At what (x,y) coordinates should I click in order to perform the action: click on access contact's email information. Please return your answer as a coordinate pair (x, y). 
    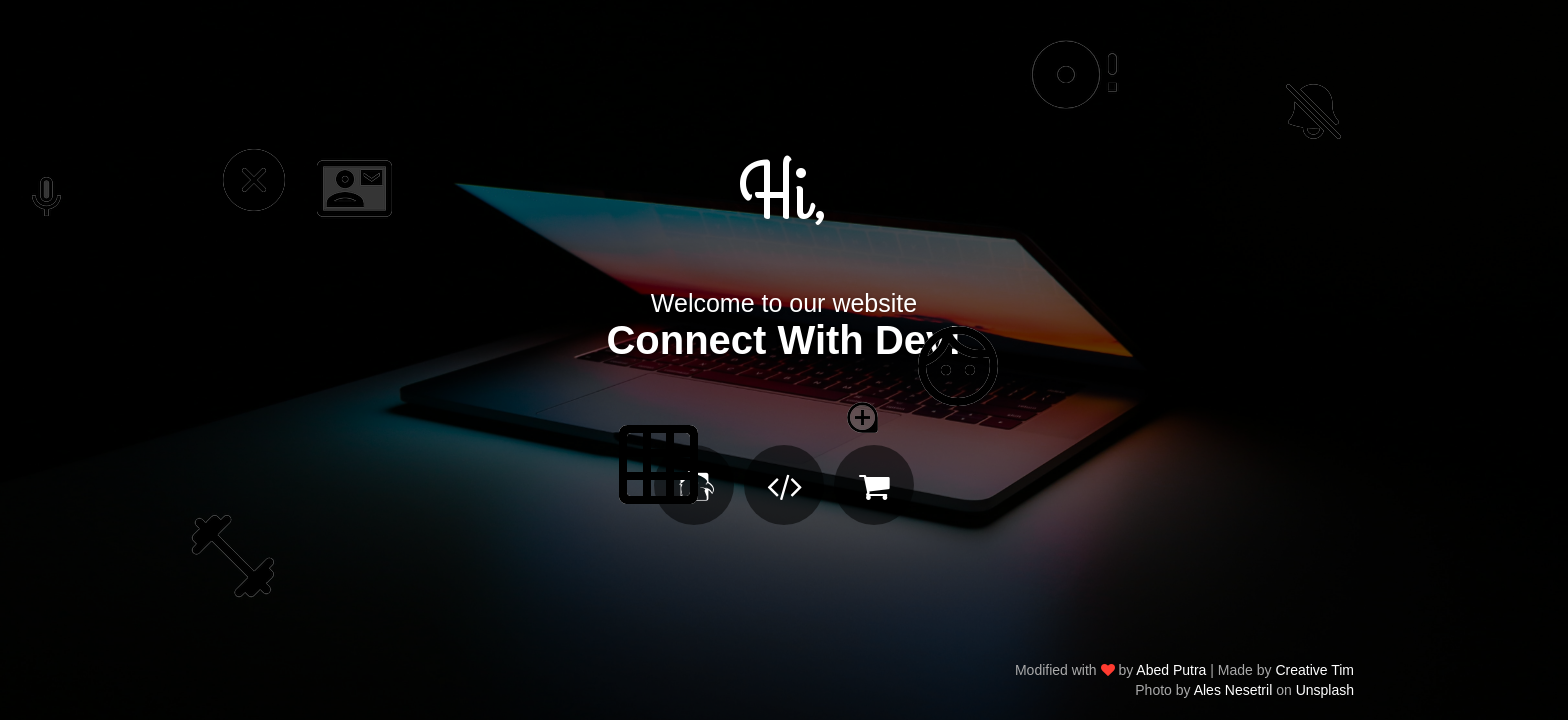
    Looking at the image, I should click on (354, 188).